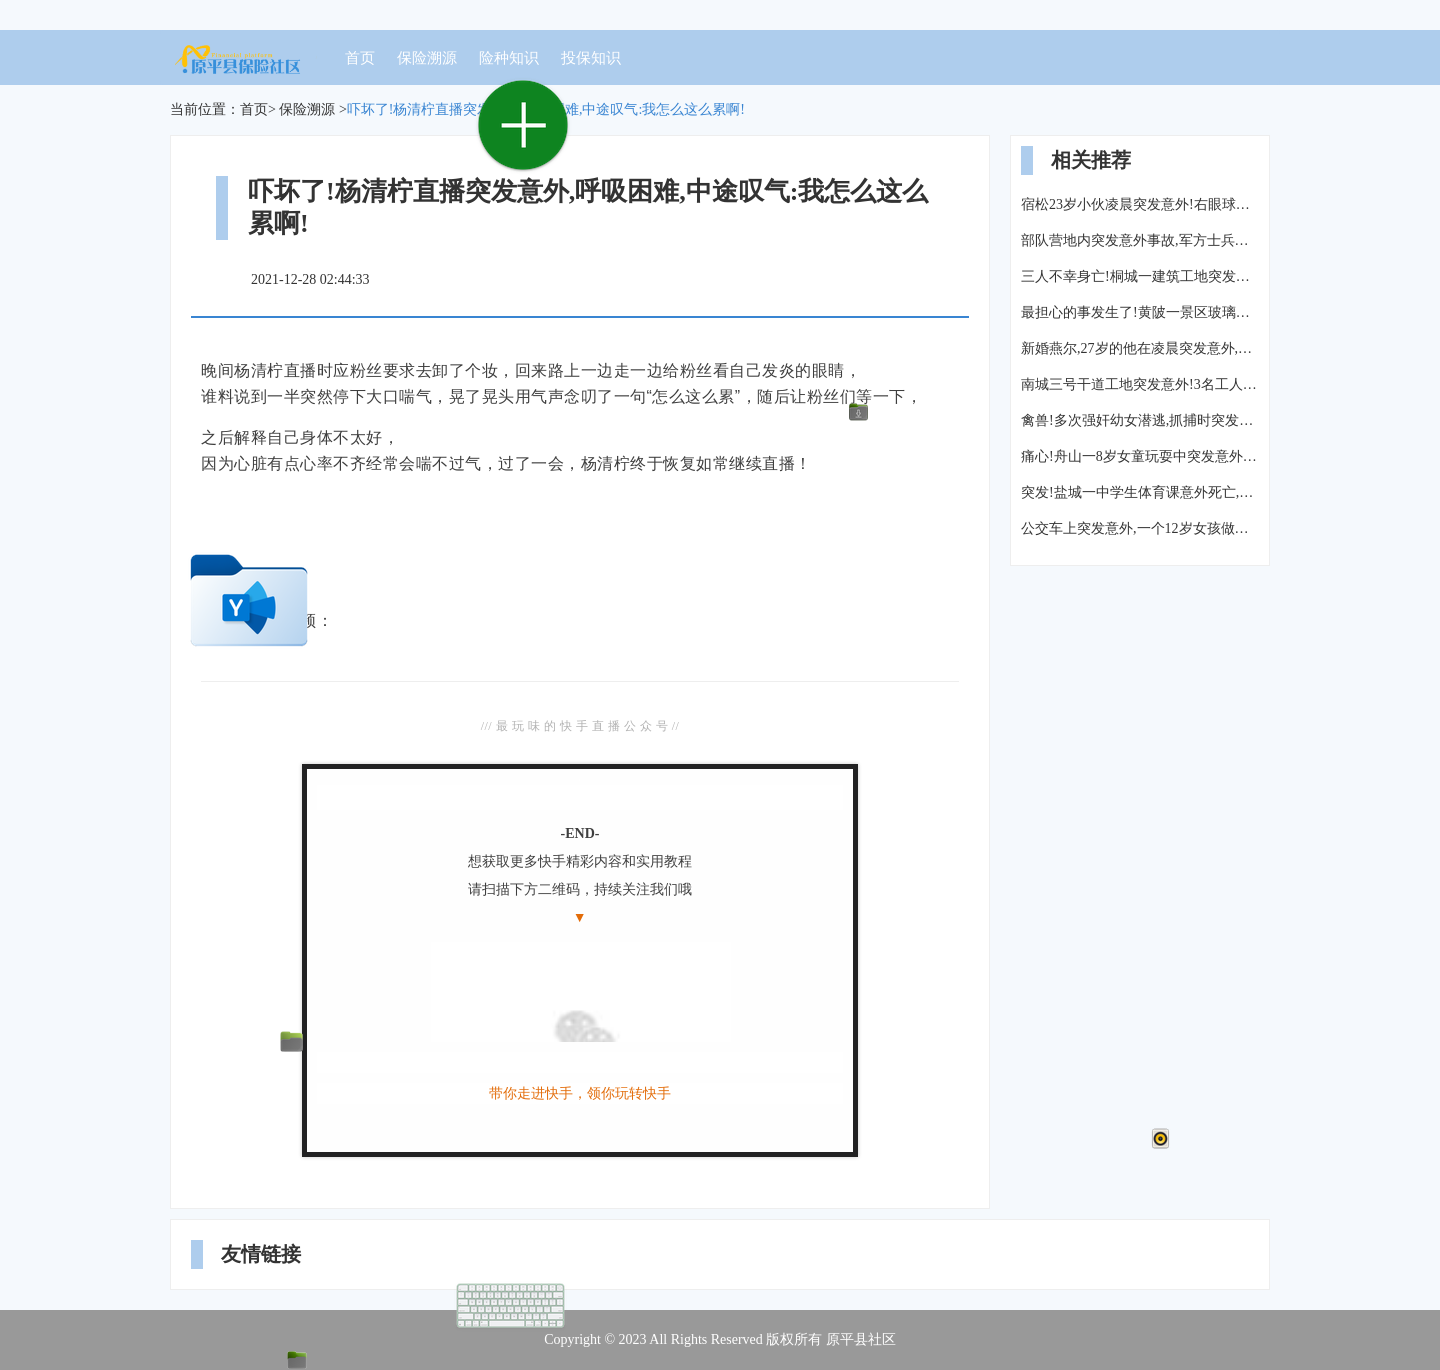 The height and width of the screenshot is (1370, 1440). What do you see at coordinates (523, 125) in the screenshot?
I see `add a new item` at bounding box center [523, 125].